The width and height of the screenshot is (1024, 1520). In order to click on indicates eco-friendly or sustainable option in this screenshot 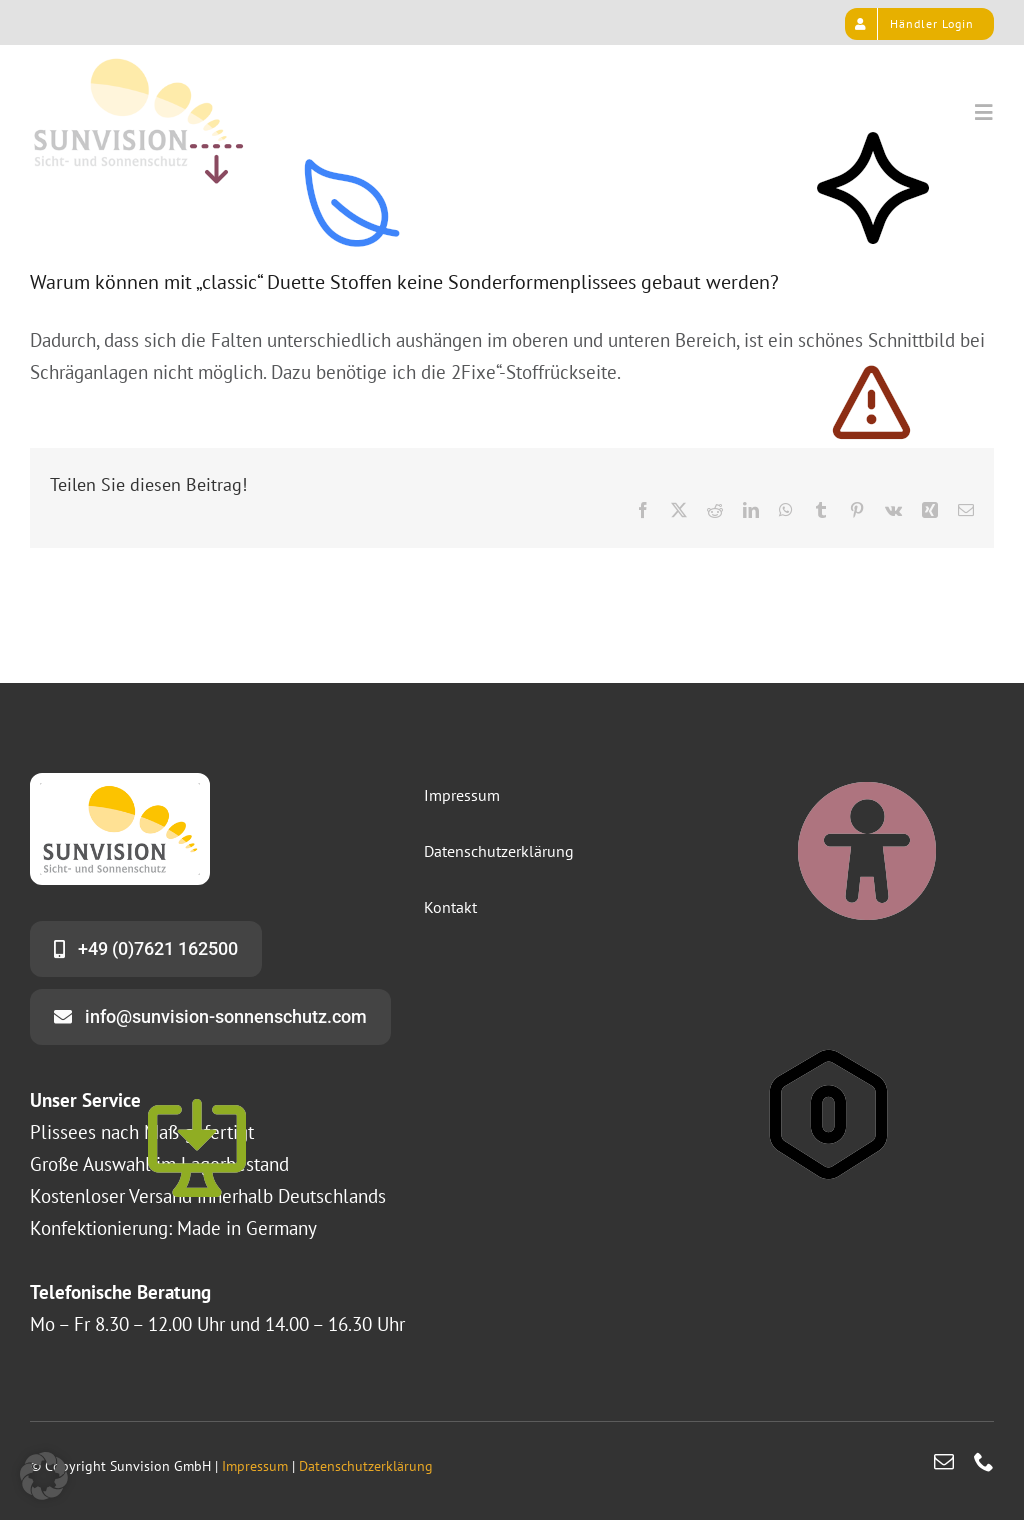, I will do `click(352, 203)`.